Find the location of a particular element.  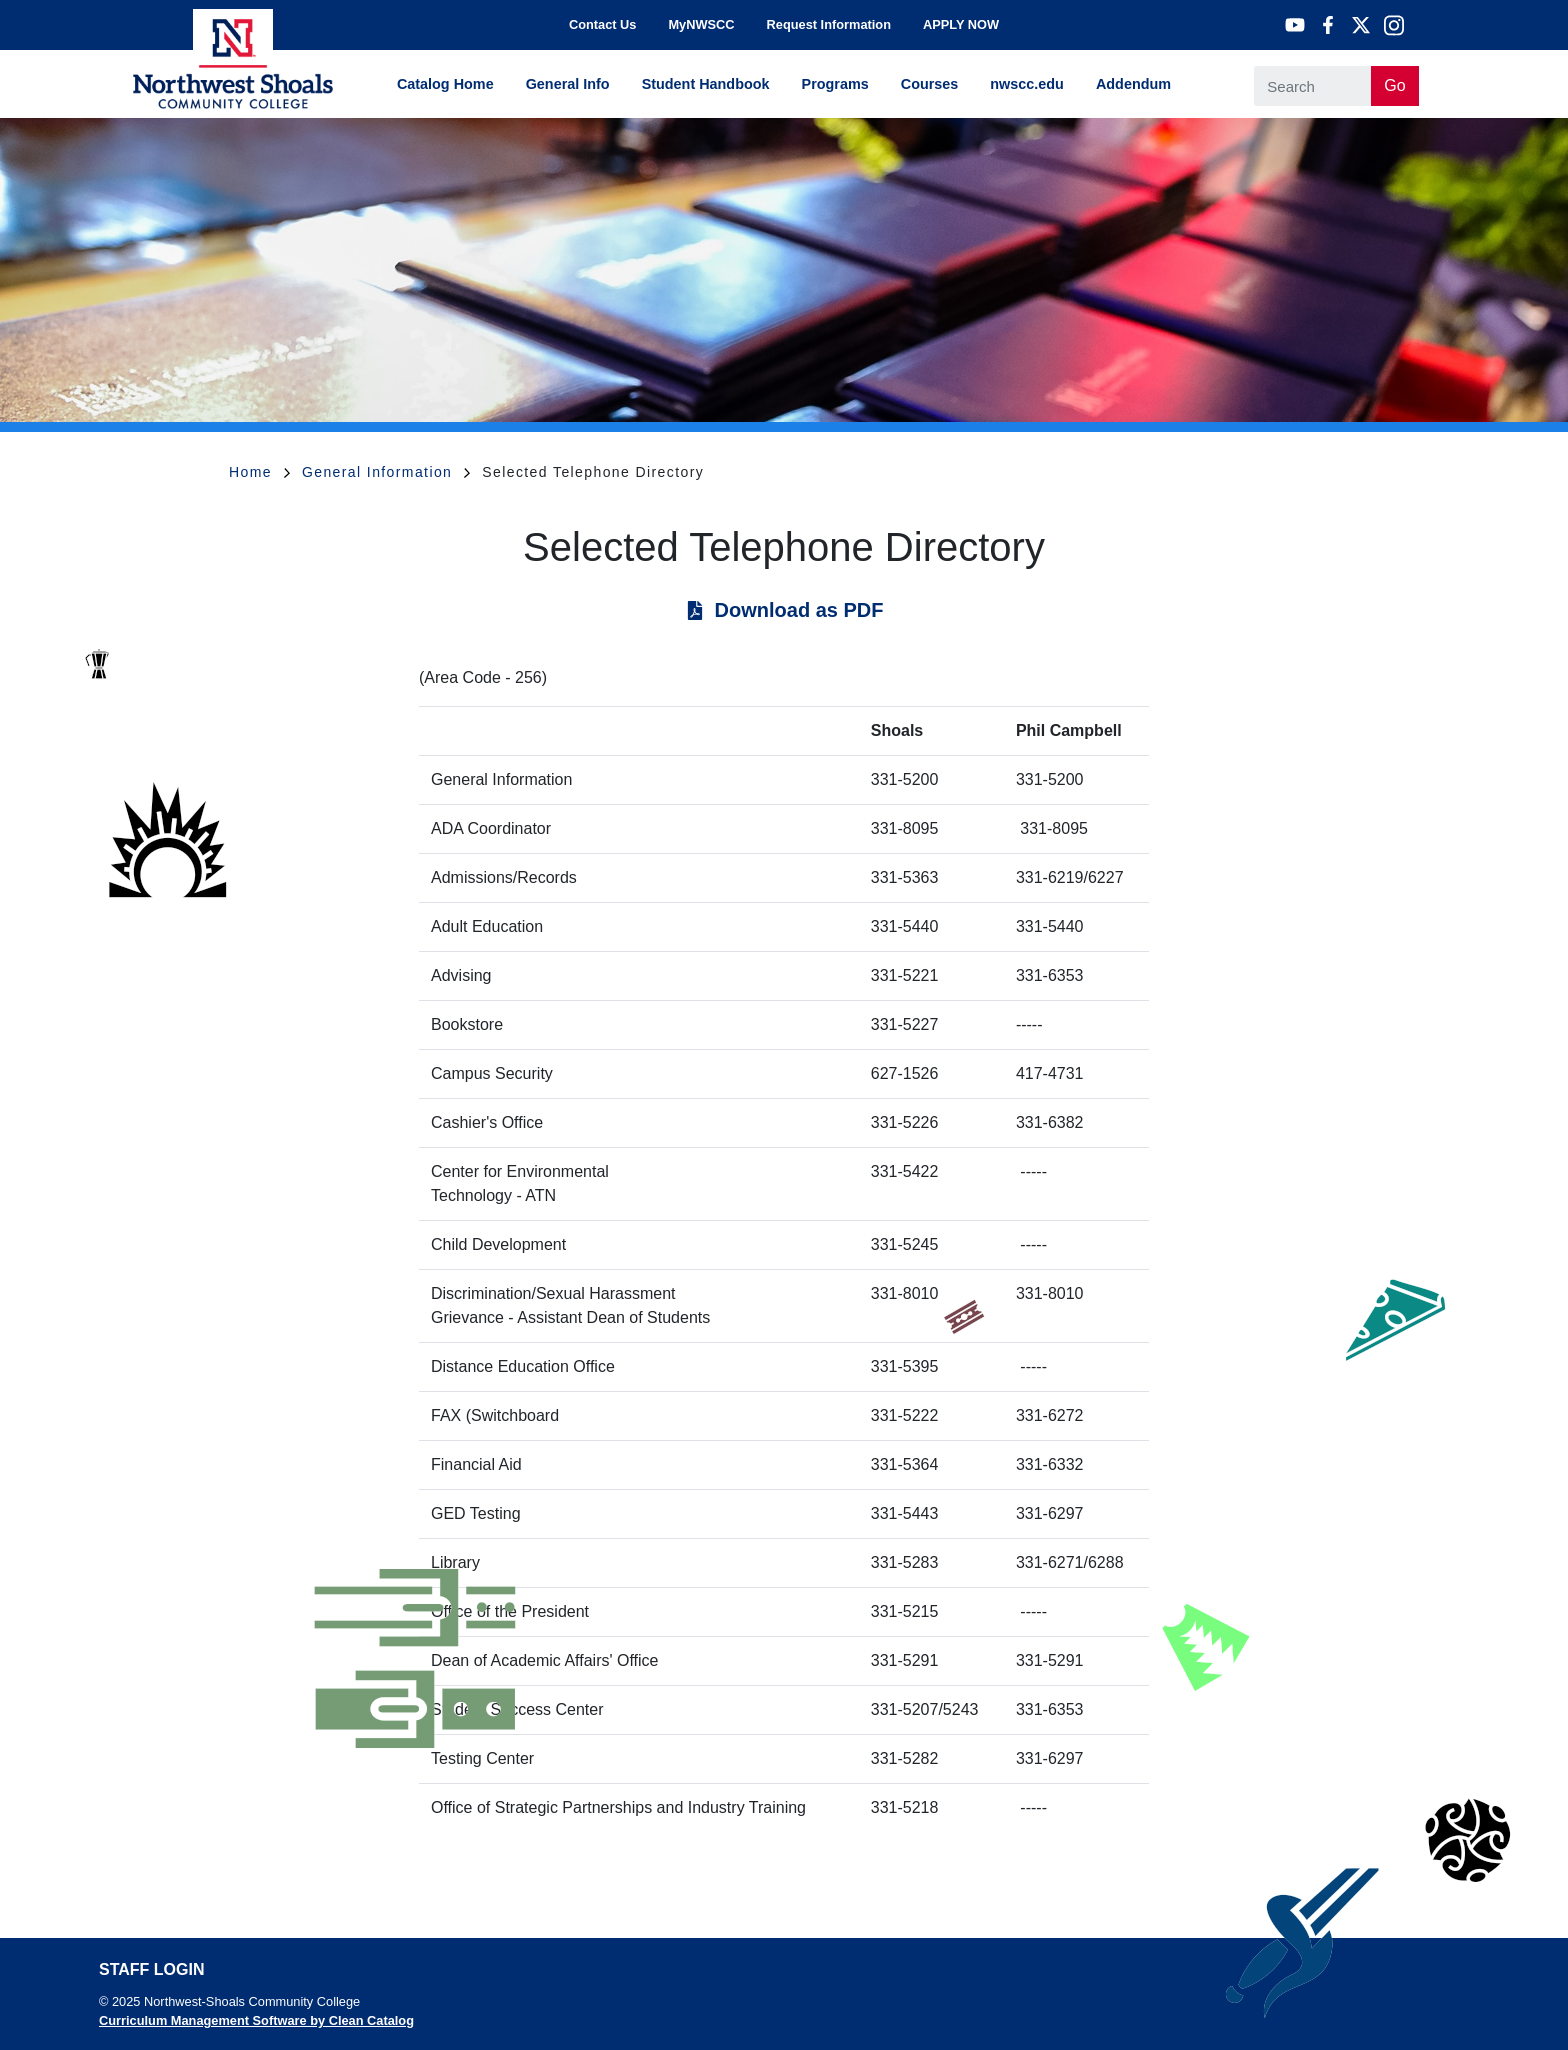

attach or clip items together is located at coordinates (1206, 1648).